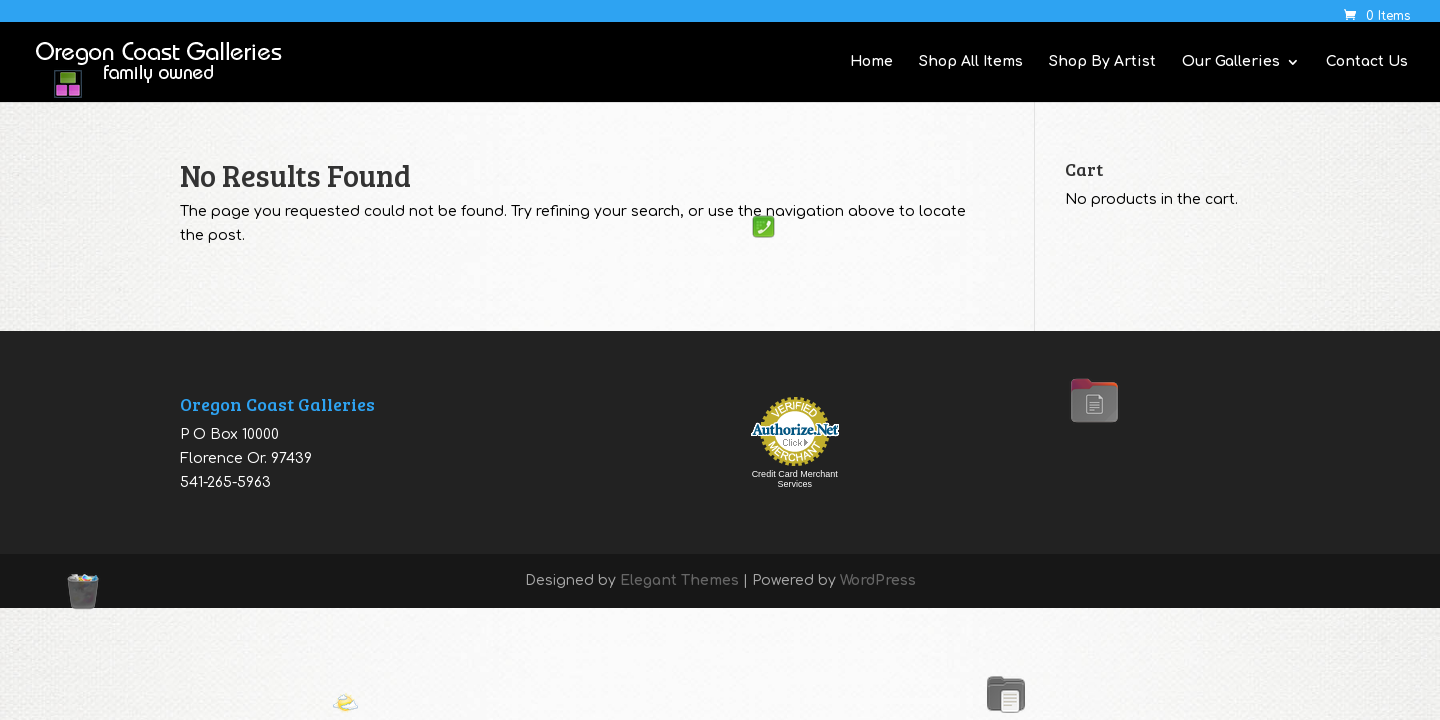 The height and width of the screenshot is (720, 1440). What do you see at coordinates (763, 226) in the screenshot?
I see `open the phone calls app` at bounding box center [763, 226].